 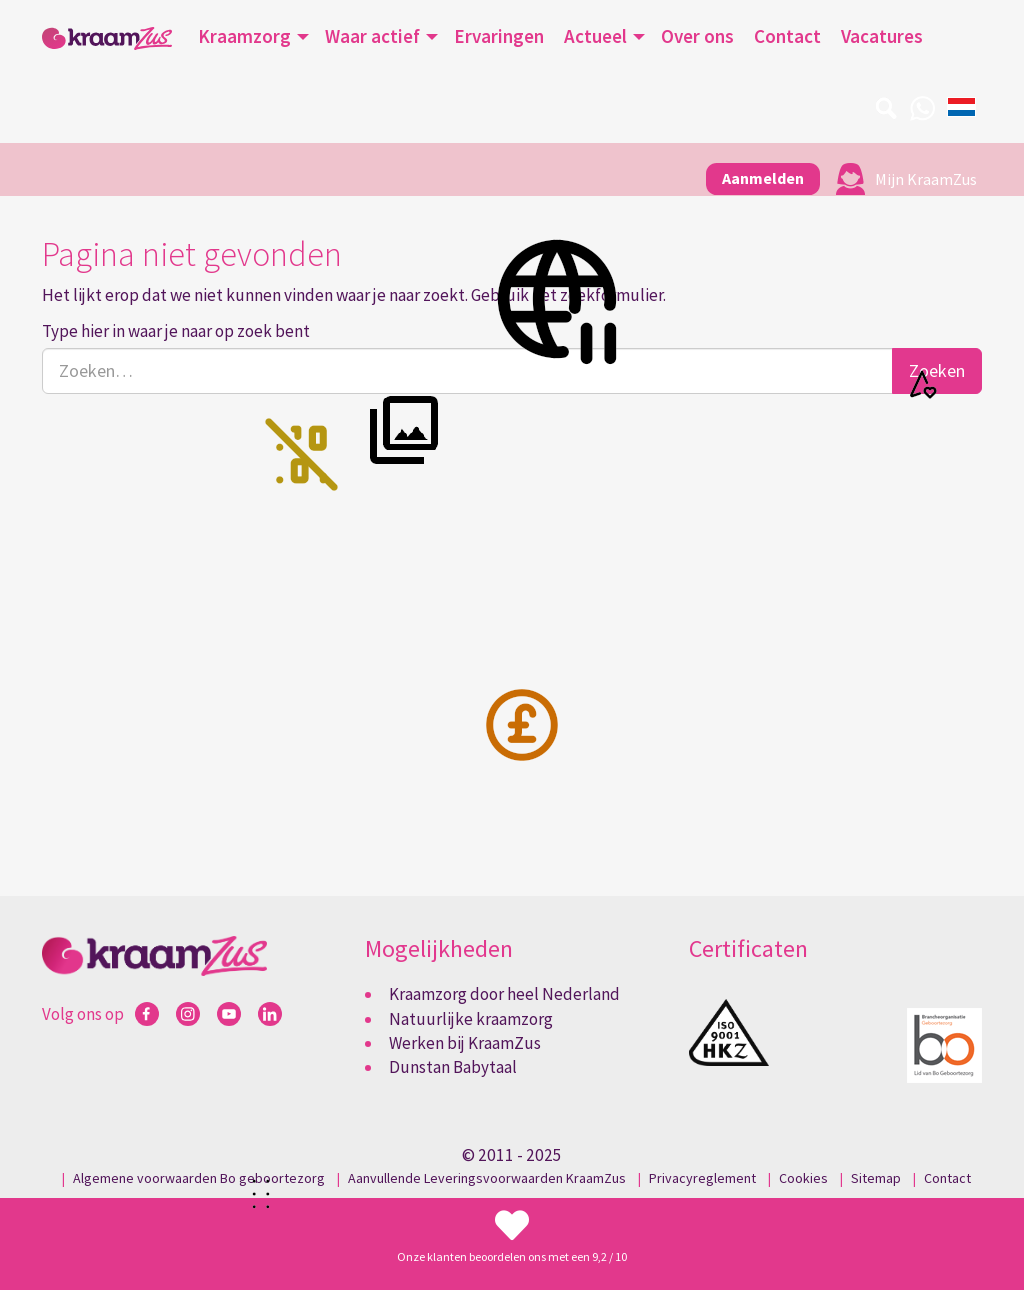 I want to click on view balance in british pounds, so click(x=522, y=725).